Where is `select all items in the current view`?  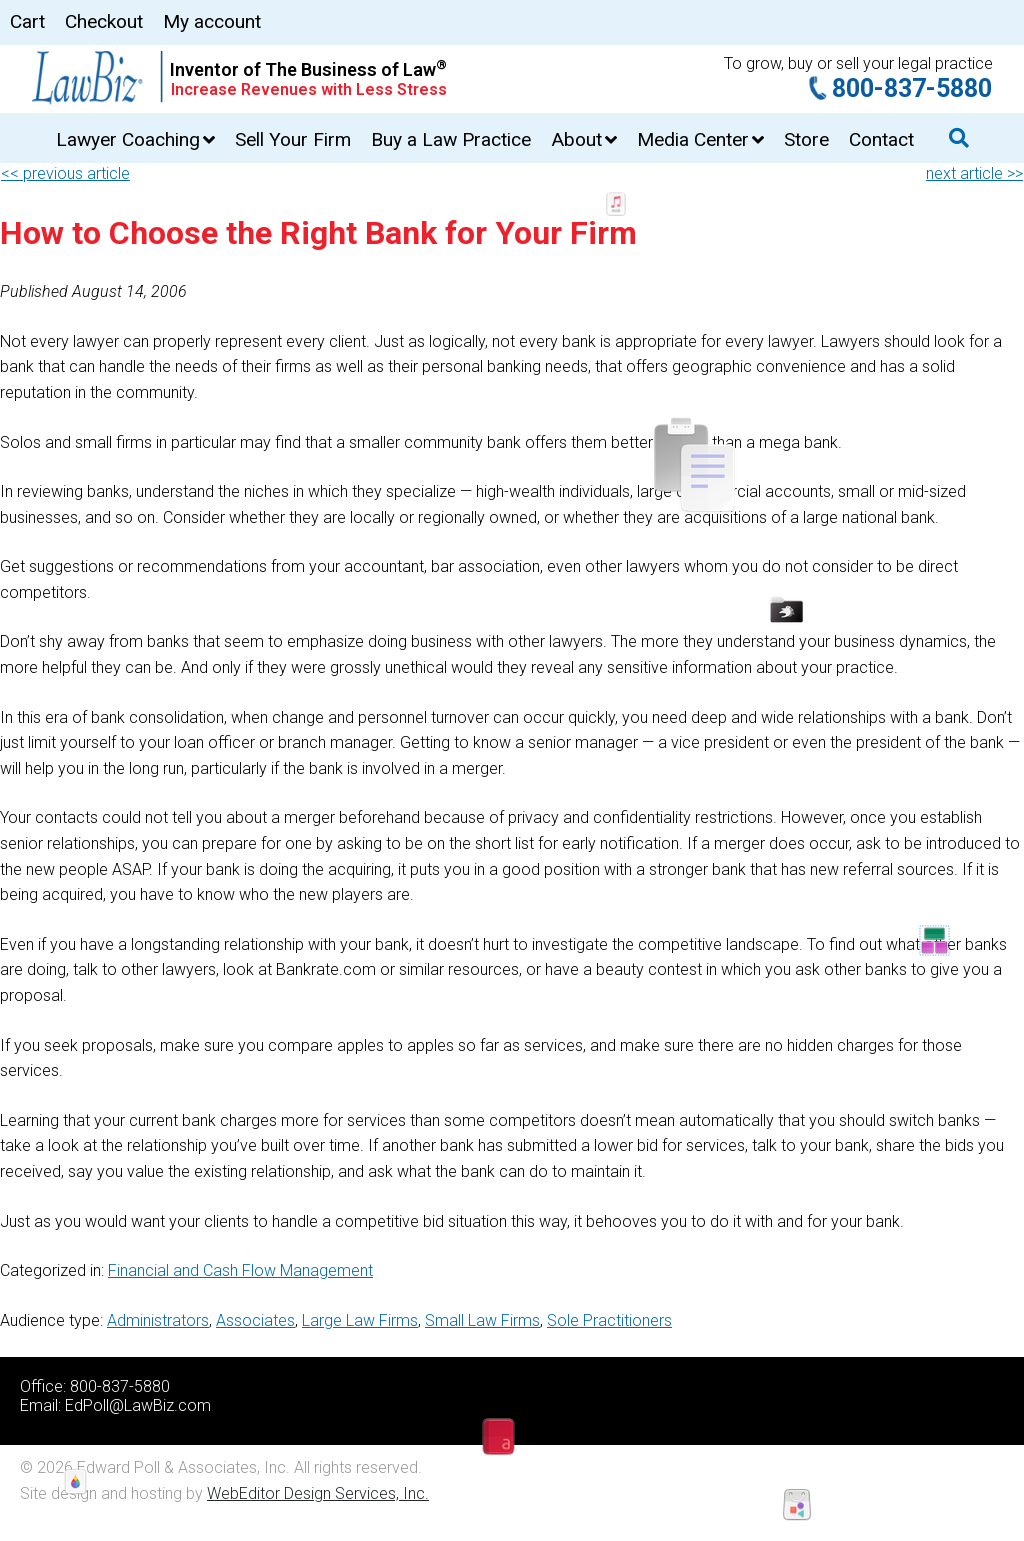 select all items in the current view is located at coordinates (934, 940).